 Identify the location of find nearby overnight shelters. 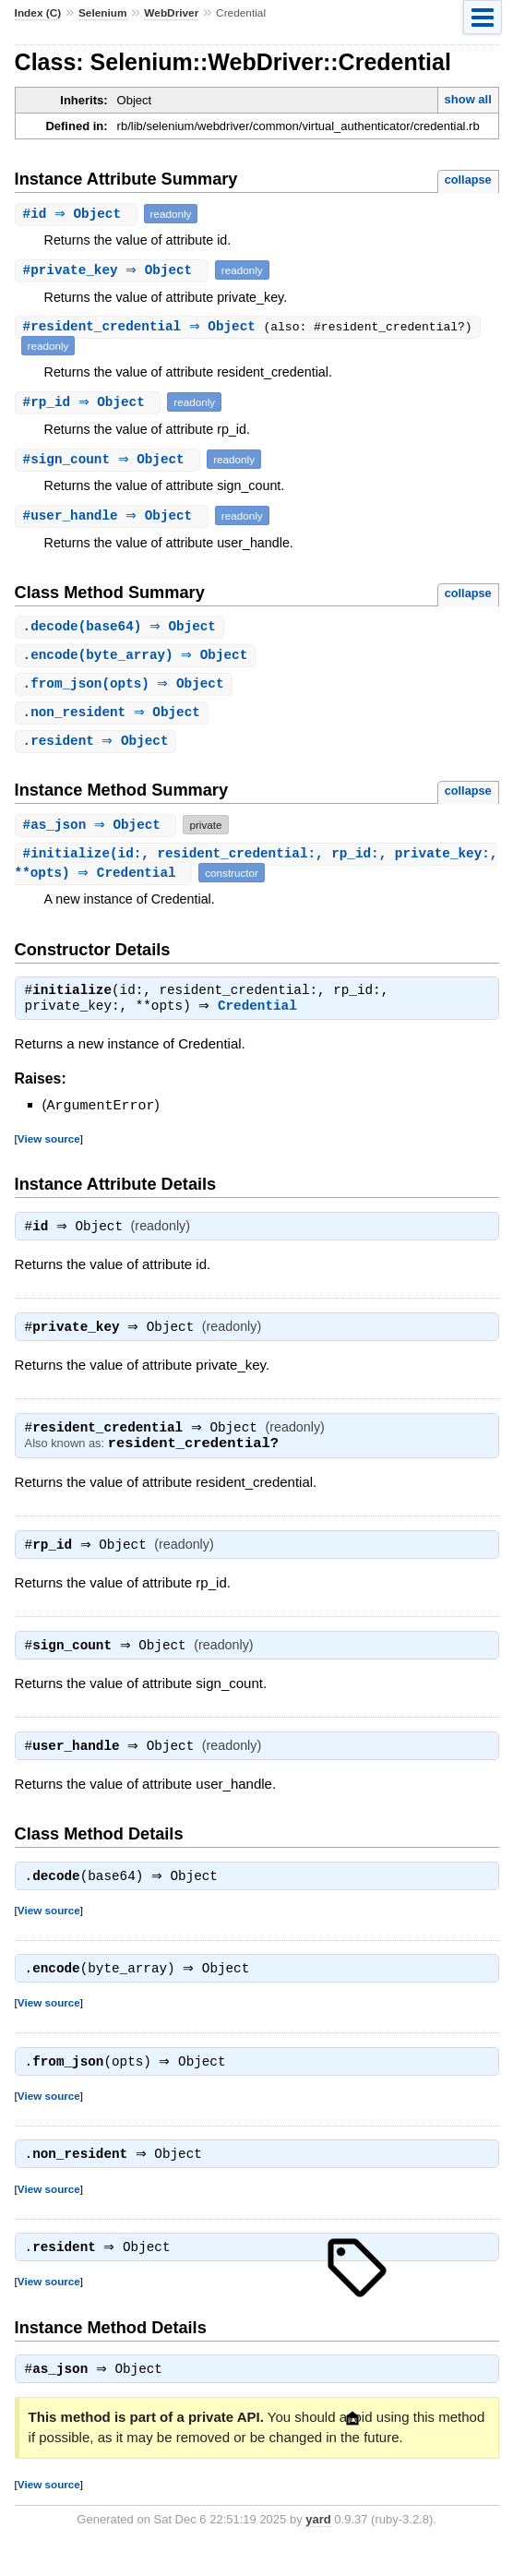
(352, 2418).